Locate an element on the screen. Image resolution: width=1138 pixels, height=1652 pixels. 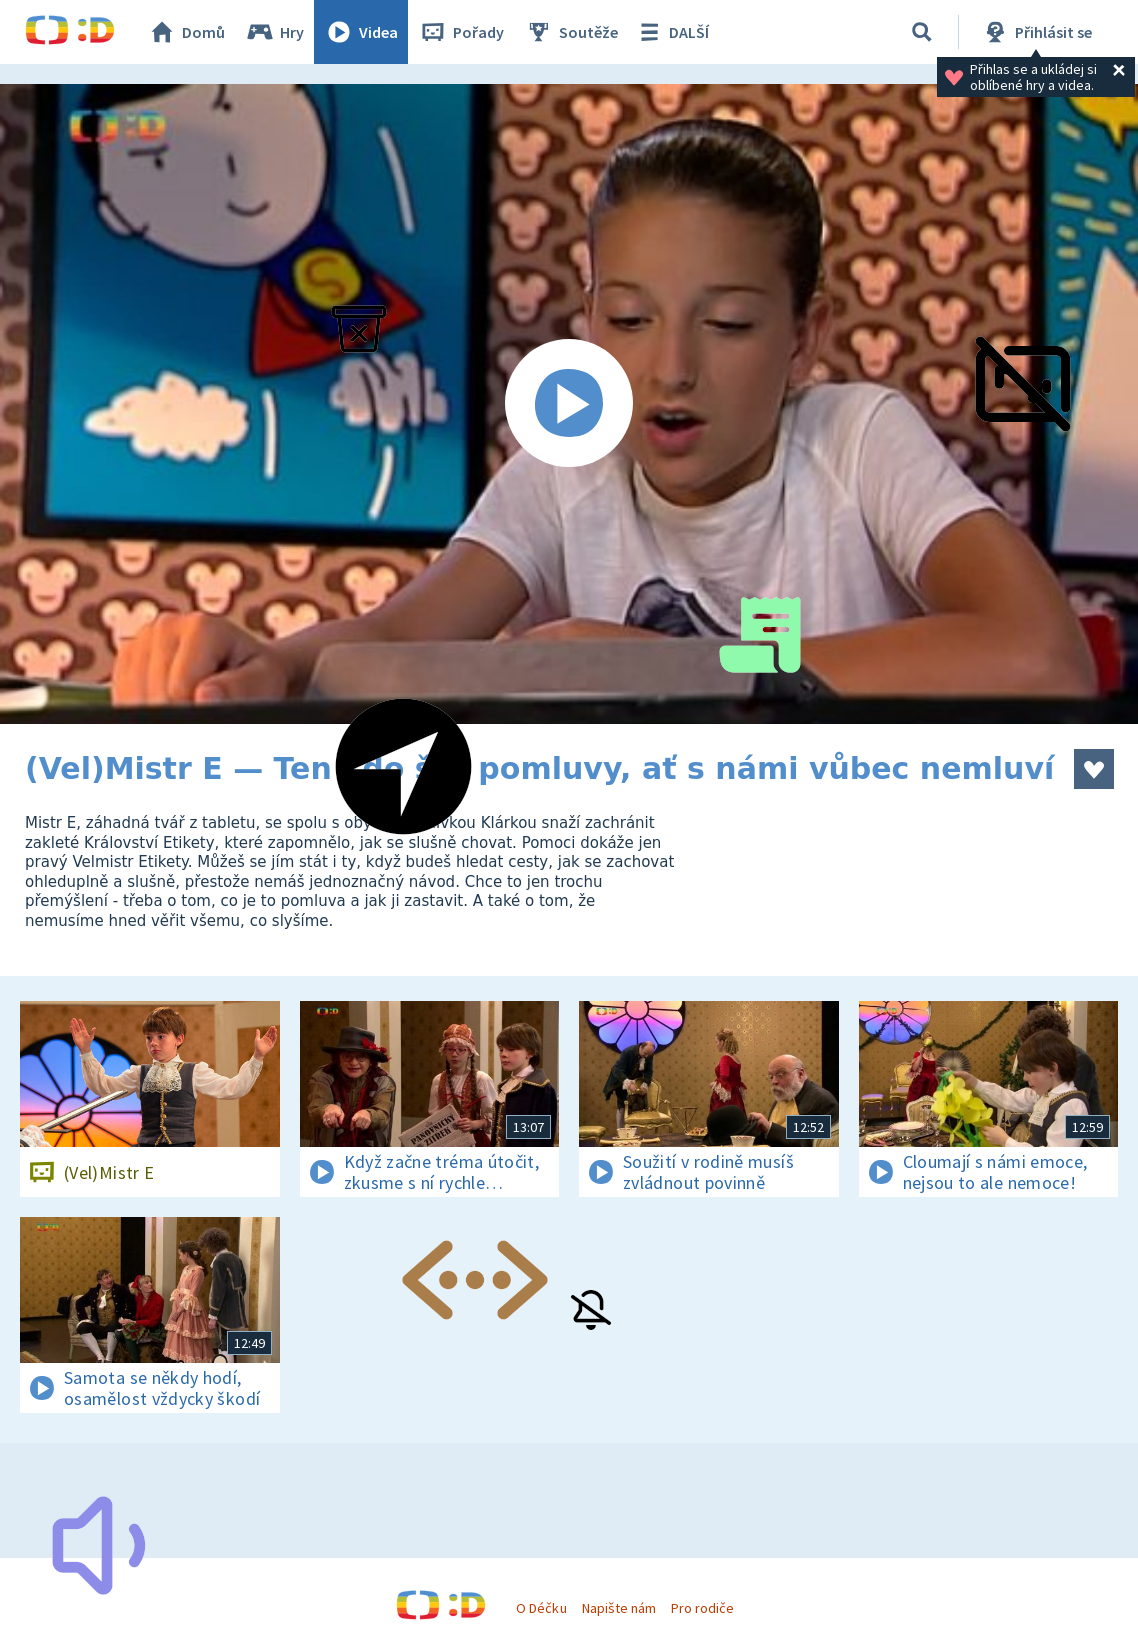
delete selected item is located at coordinates (359, 329).